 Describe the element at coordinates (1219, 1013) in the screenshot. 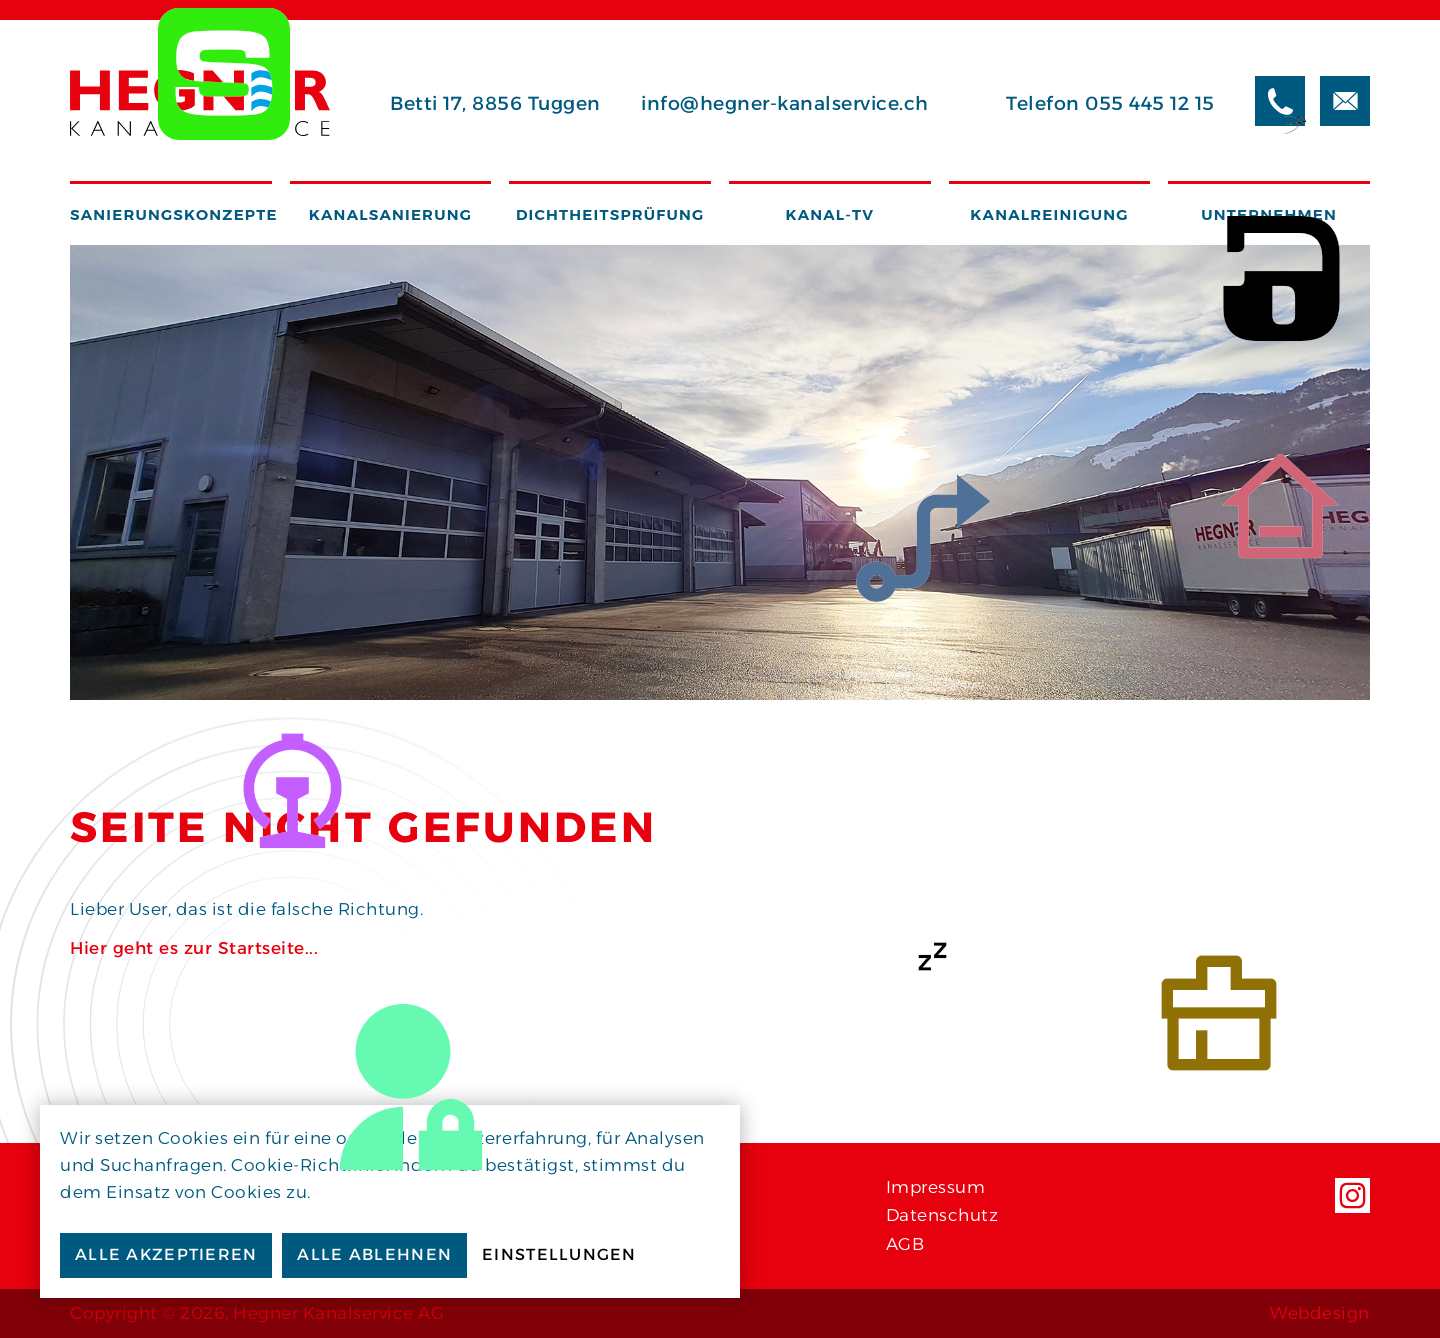

I see `access brush or painting tools` at that location.